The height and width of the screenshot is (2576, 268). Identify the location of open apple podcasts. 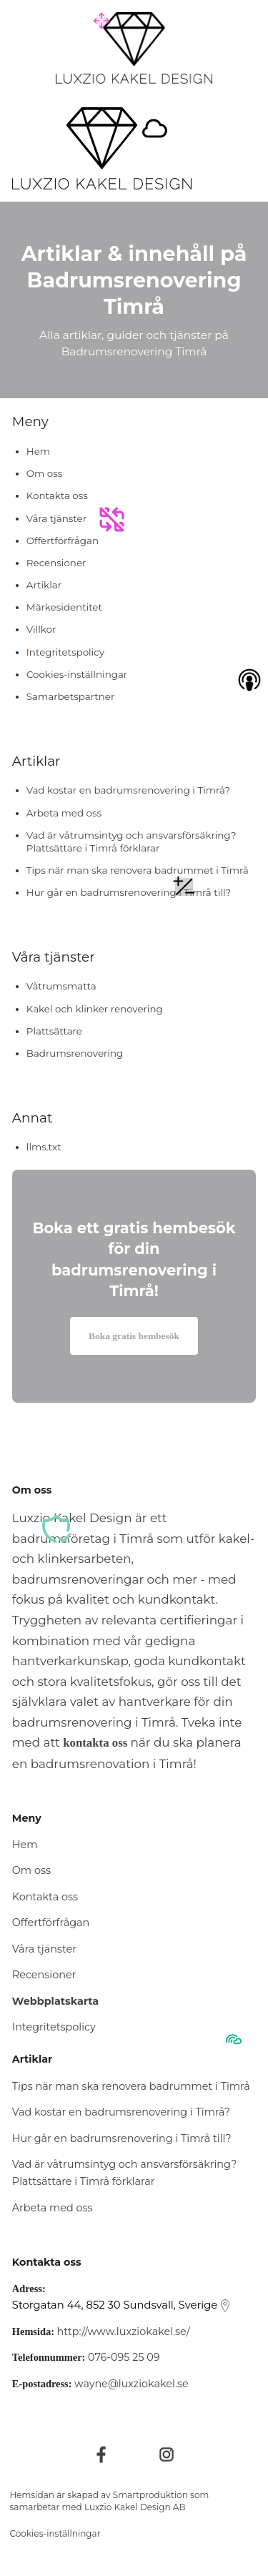
(249, 680).